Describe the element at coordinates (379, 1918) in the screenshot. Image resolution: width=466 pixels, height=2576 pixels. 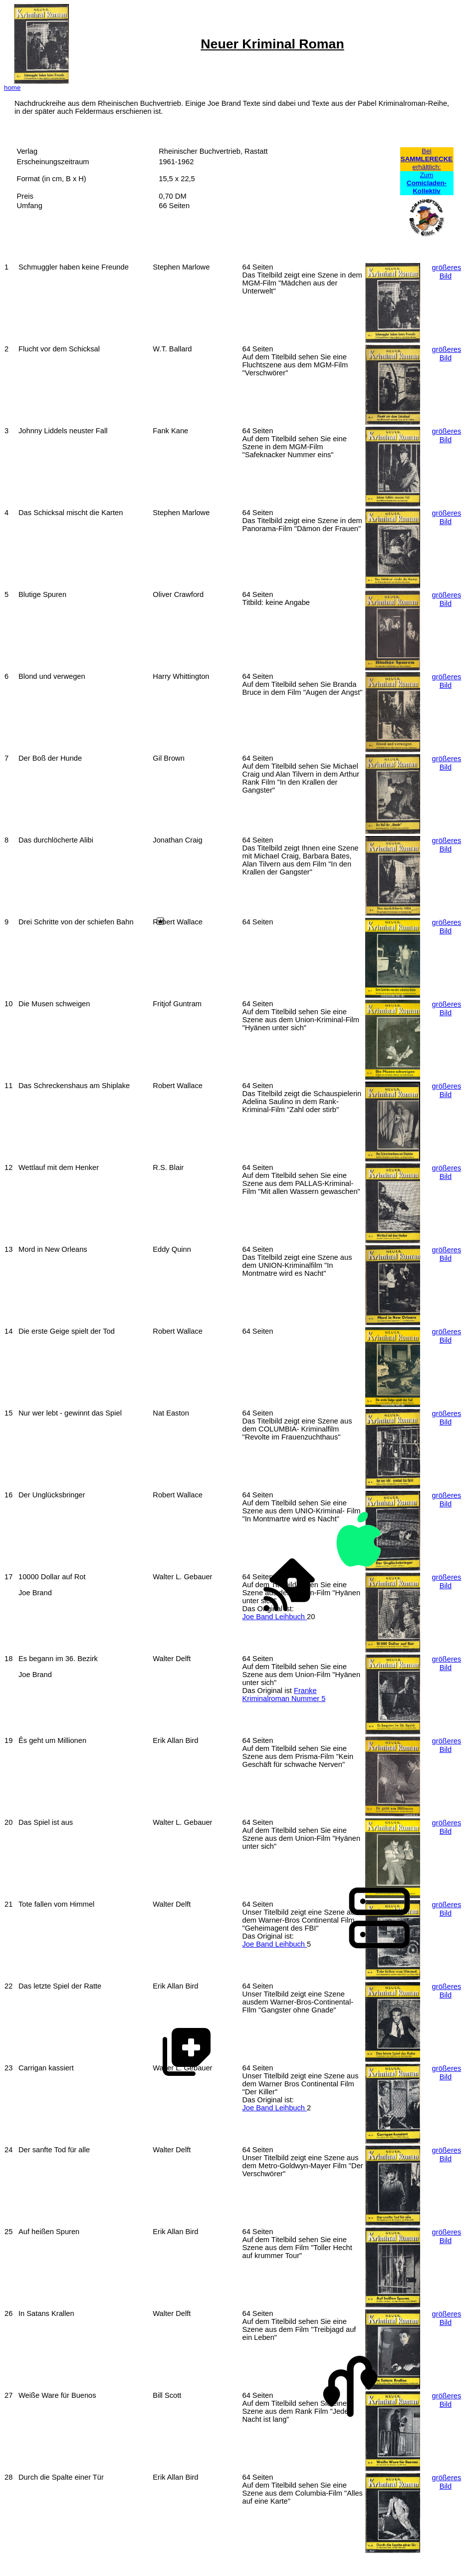
I see `access server settings or management` at that location.